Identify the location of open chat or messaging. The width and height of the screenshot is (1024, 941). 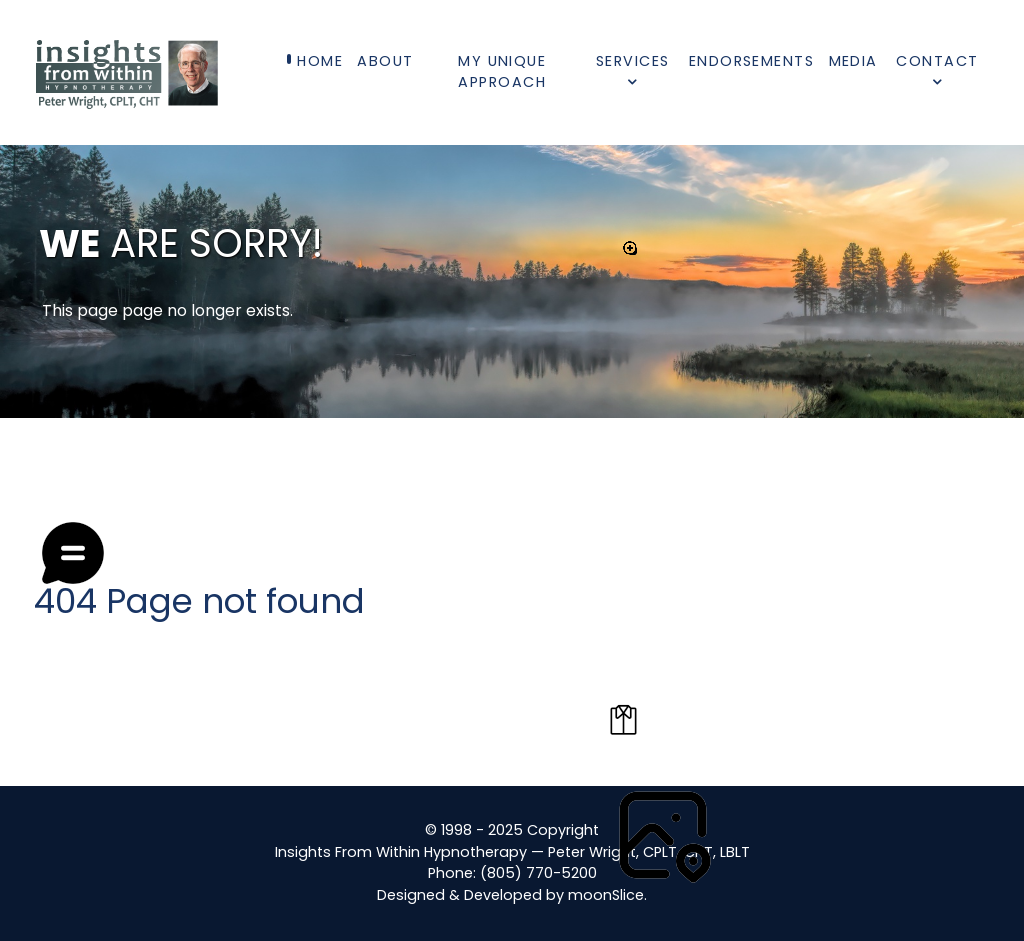
(73, 553).